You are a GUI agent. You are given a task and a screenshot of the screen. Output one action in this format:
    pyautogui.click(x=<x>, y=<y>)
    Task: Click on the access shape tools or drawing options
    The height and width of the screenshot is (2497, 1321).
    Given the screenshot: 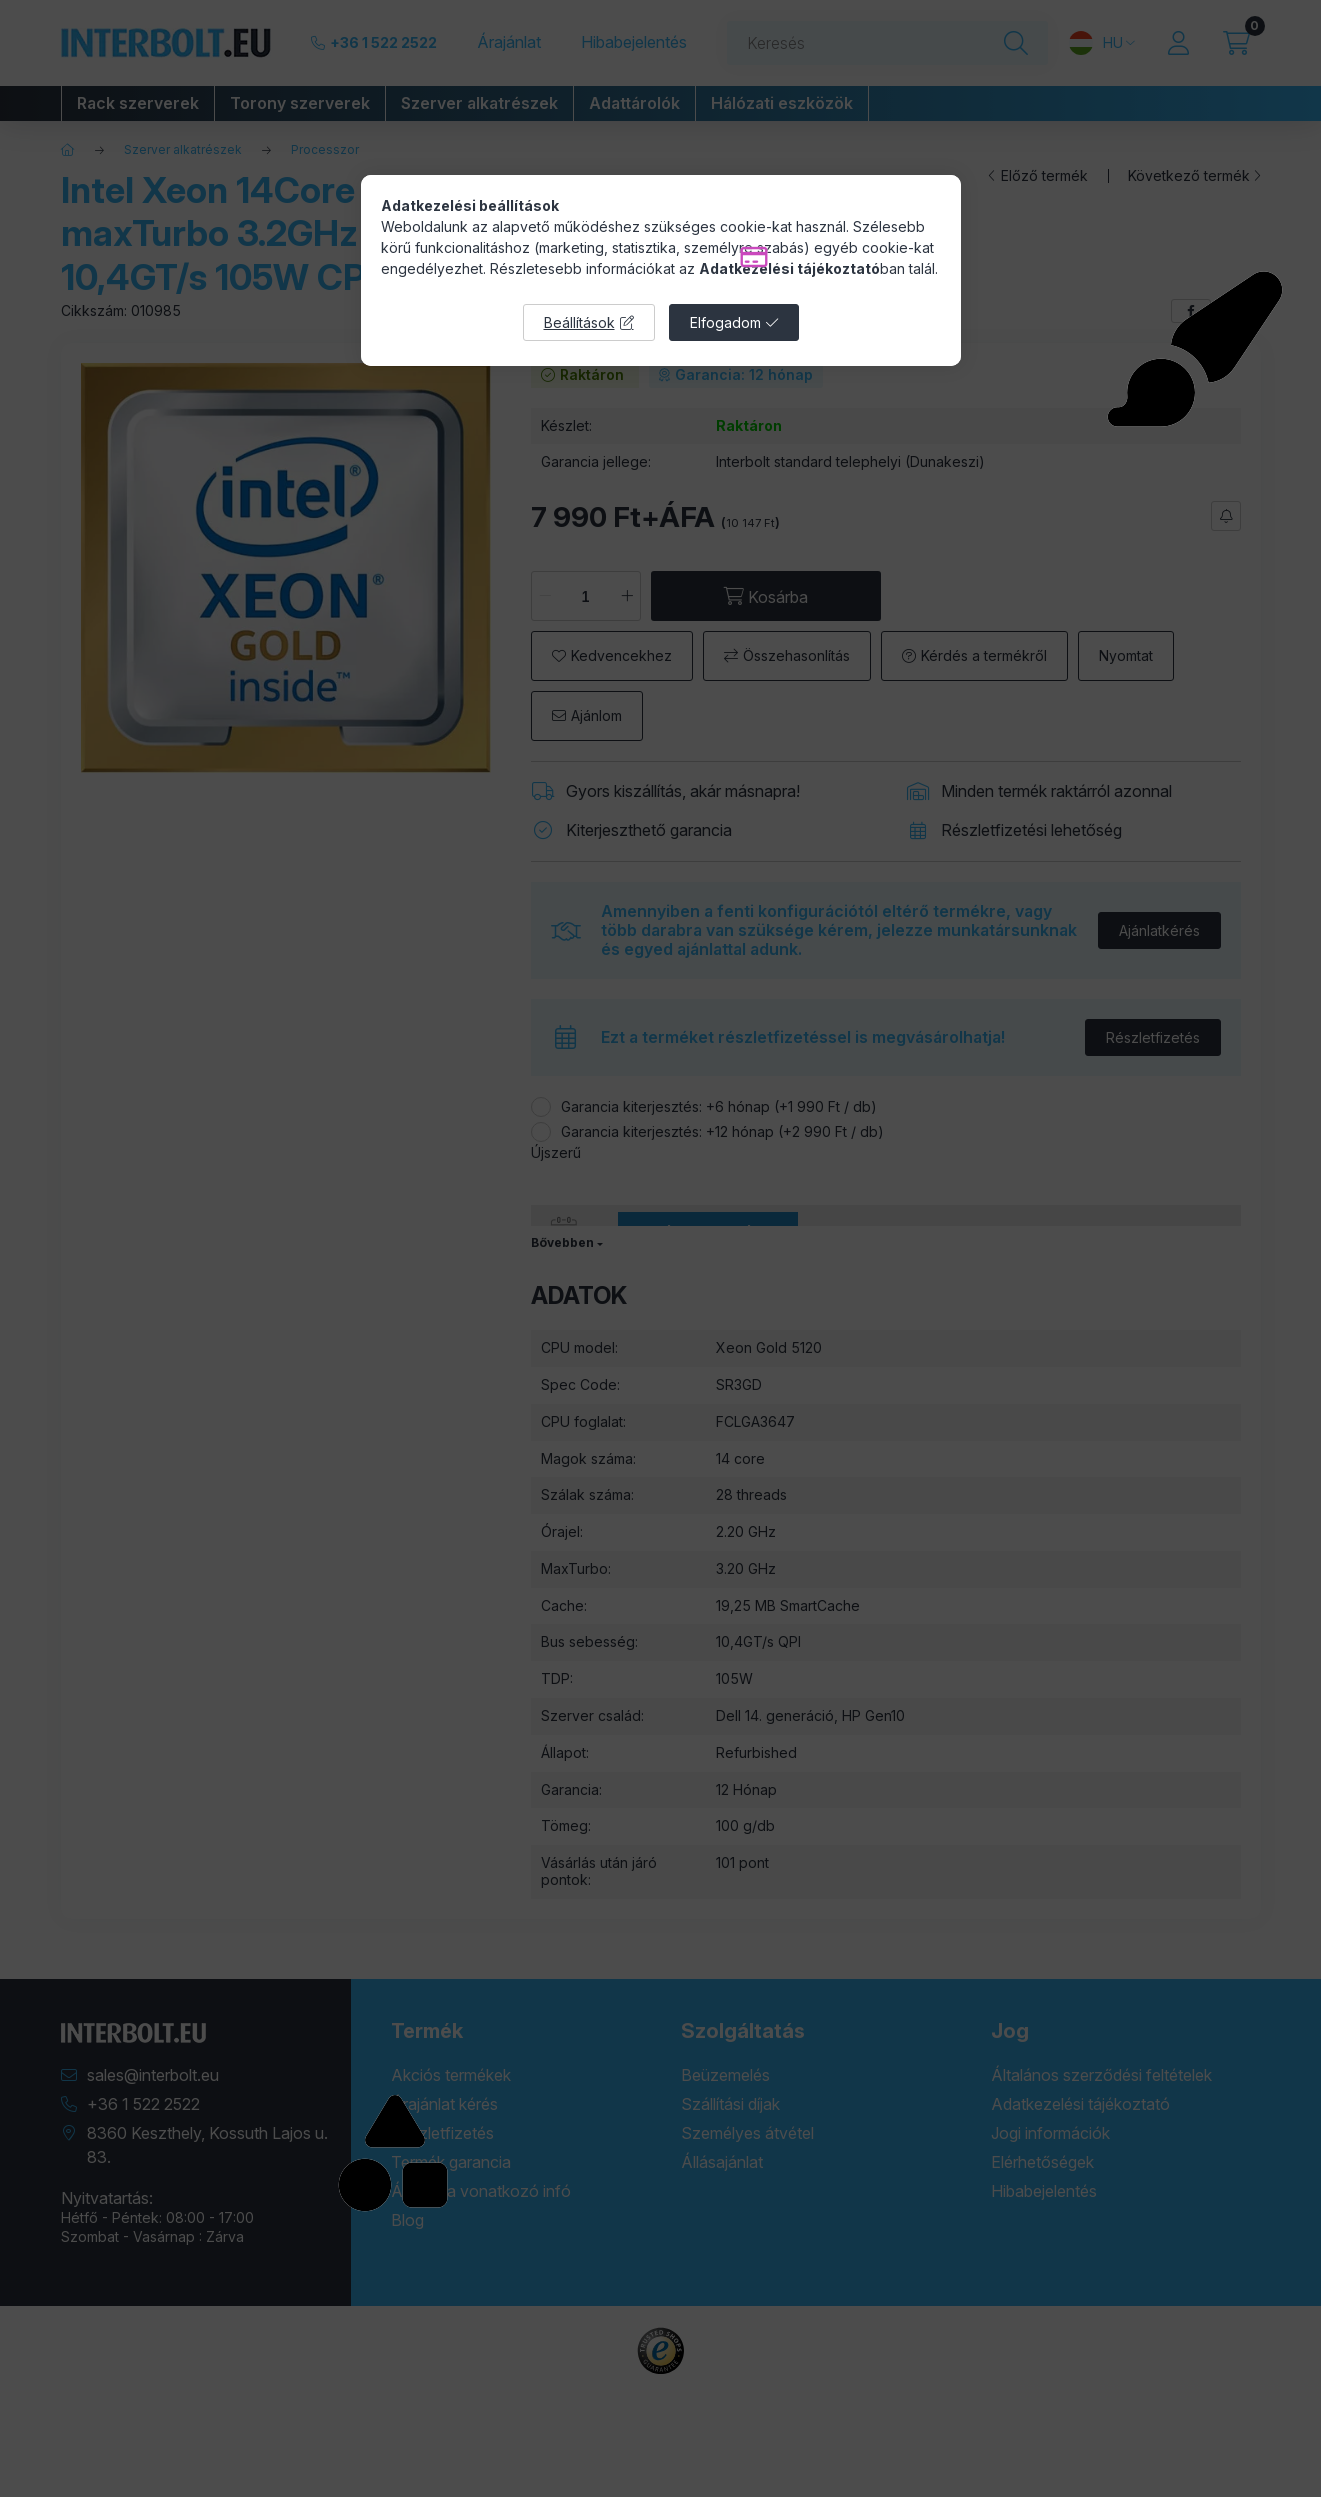 What is the action you would take?
    pyautogui.click(x=395, y=2155)
    